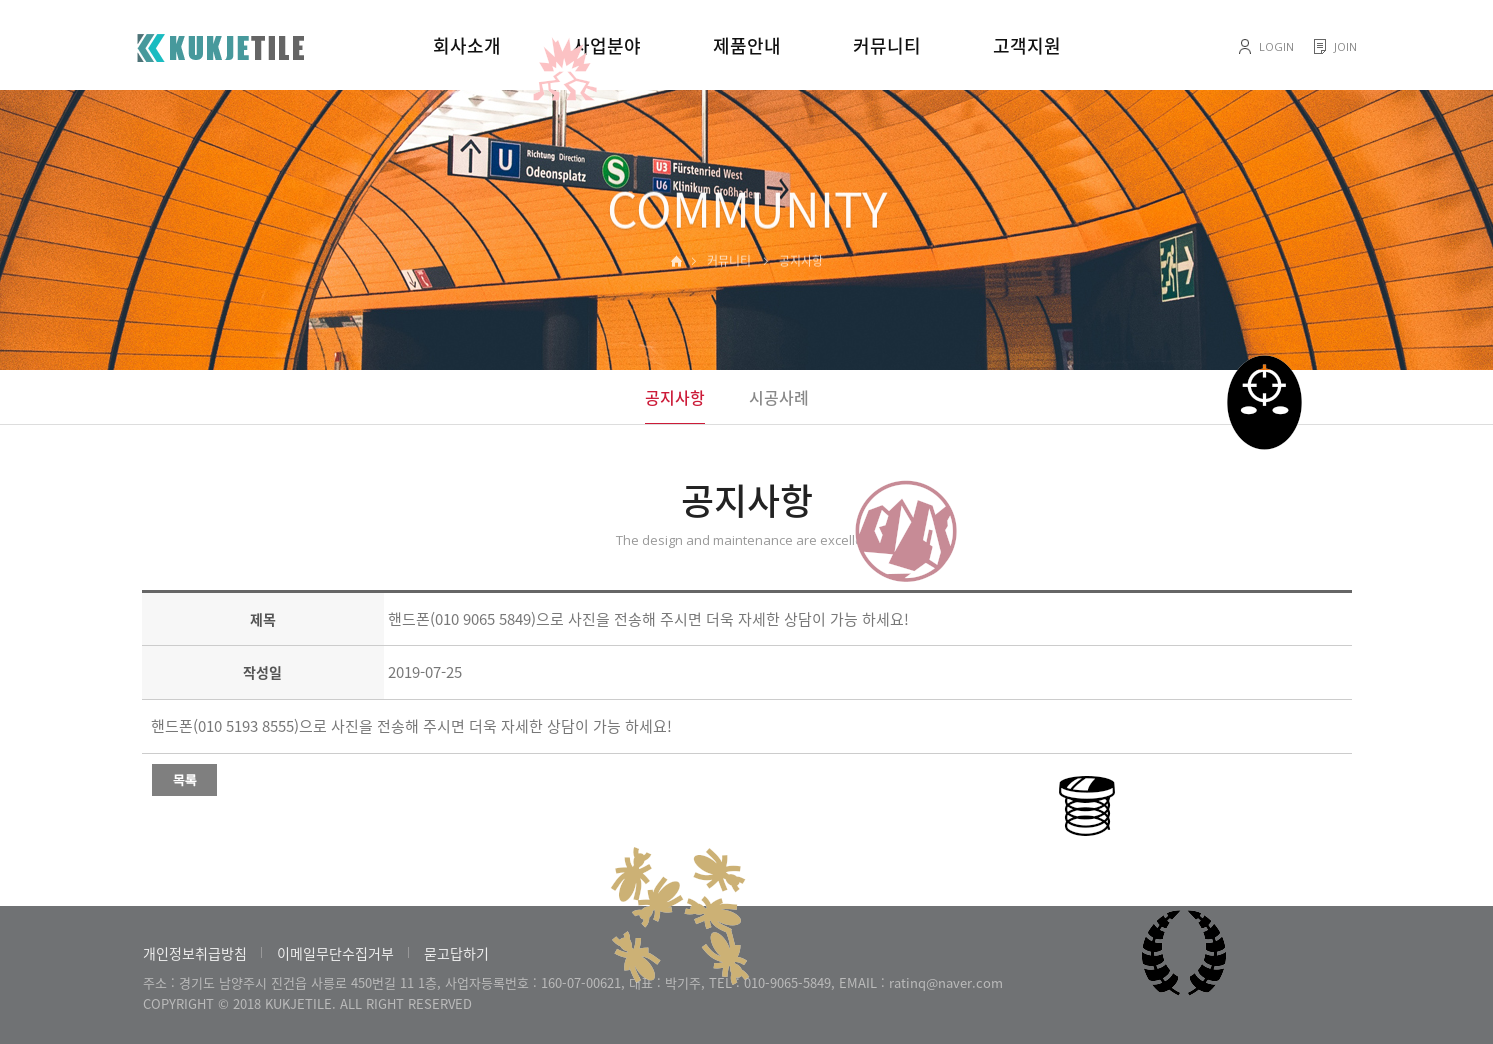  Describe the element at coordinates (680, 916) in the screenshot. I see `indicates insect infestation or pest problem in a game` at that location.